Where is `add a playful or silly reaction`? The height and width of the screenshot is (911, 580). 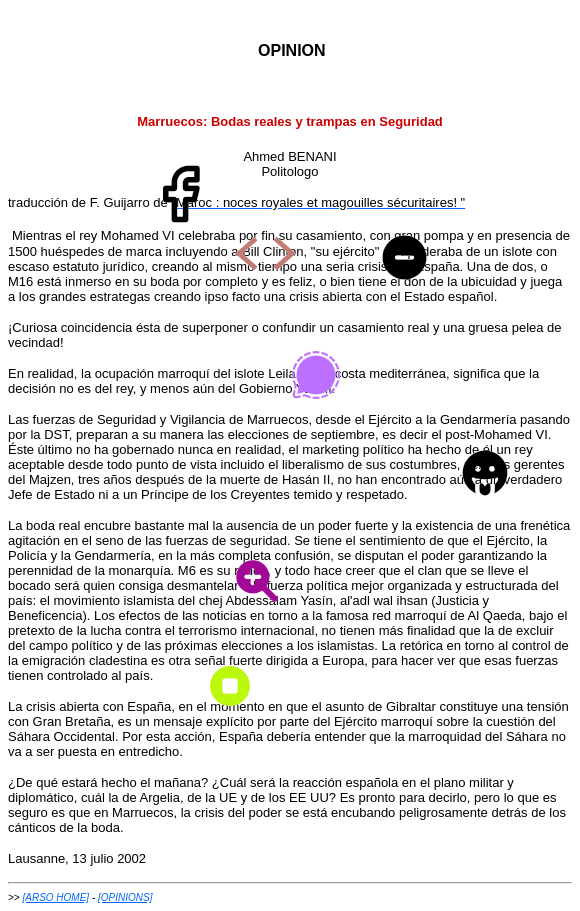
add a playful or silly reaction is located at coordinates (485, 473).